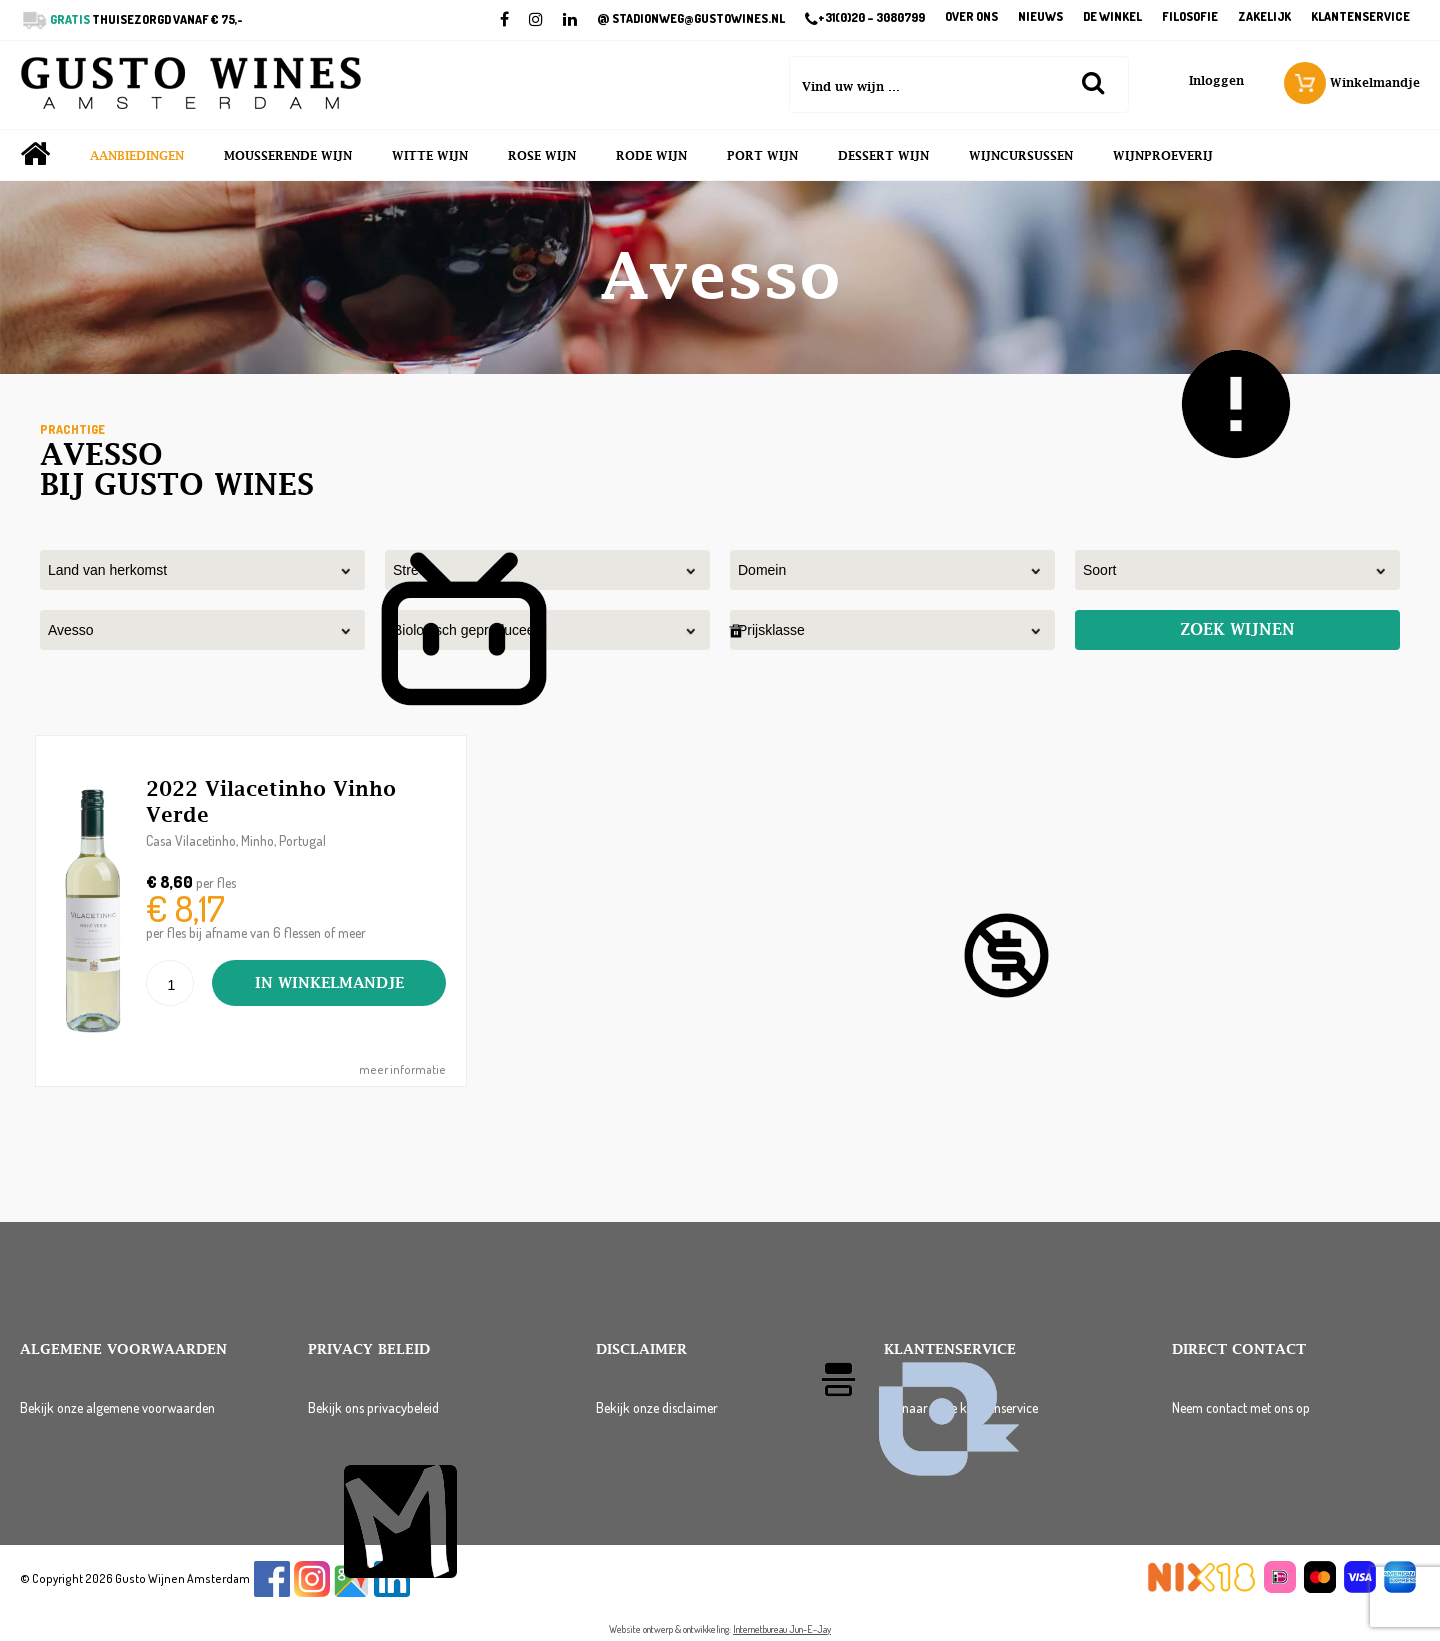  I want to click on visit the models resource website, so click(400, 1521).